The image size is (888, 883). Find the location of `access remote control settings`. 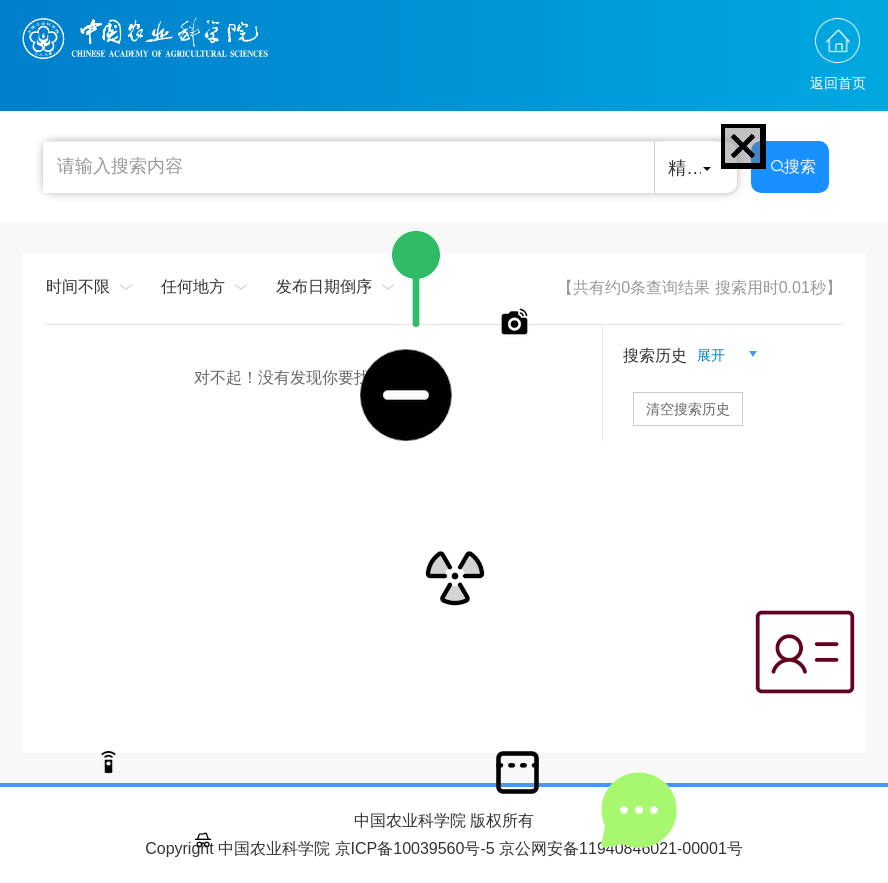

access remote control settings is located at coordinates (108, 762).